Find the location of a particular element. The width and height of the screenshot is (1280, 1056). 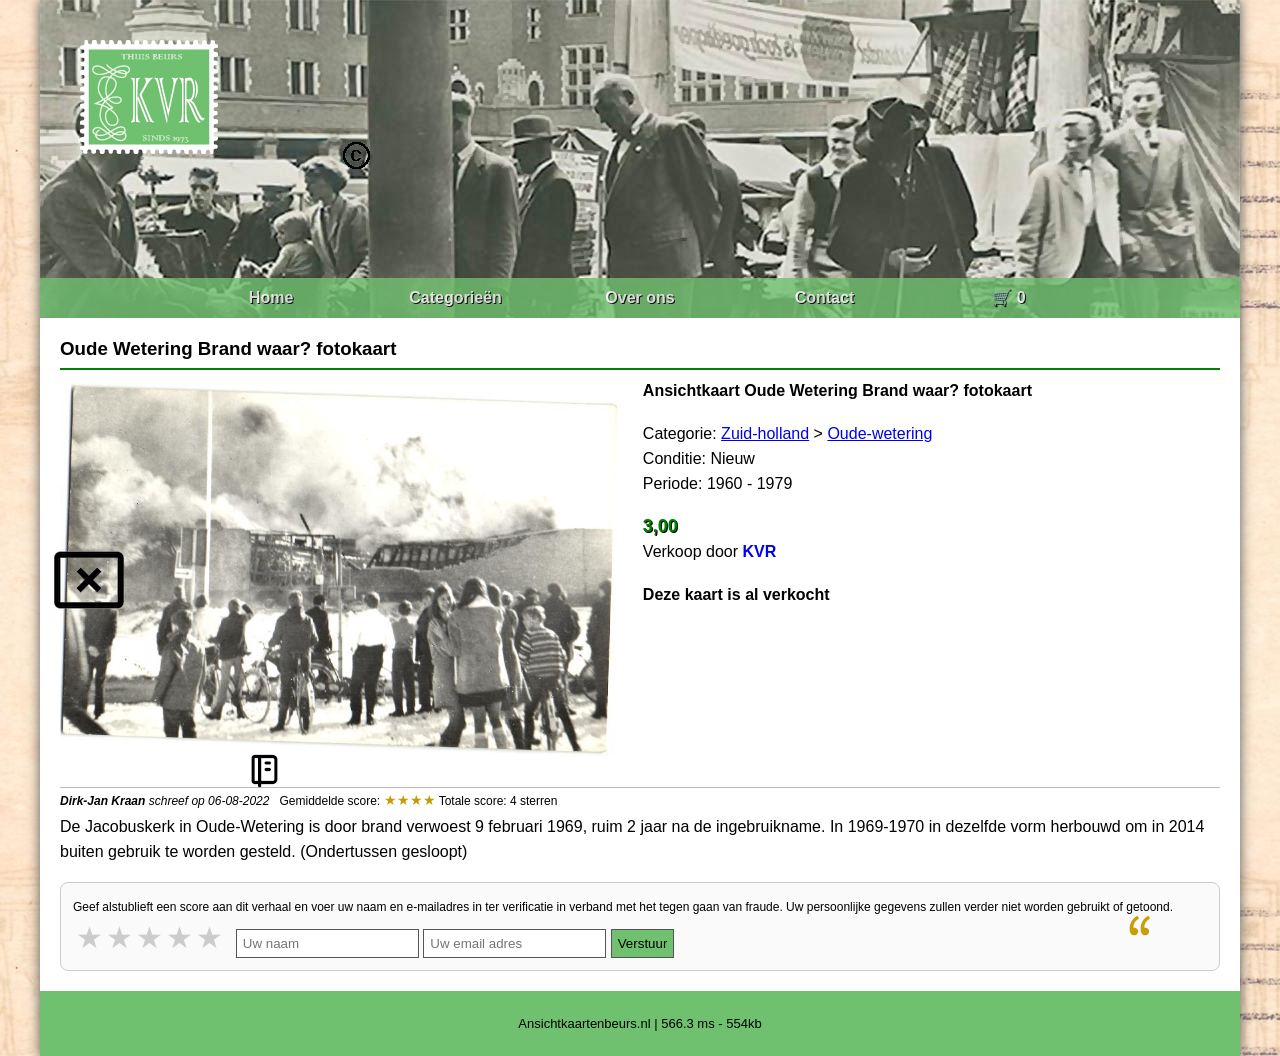

open your notebook or notes is located at coordinates (264, 769).